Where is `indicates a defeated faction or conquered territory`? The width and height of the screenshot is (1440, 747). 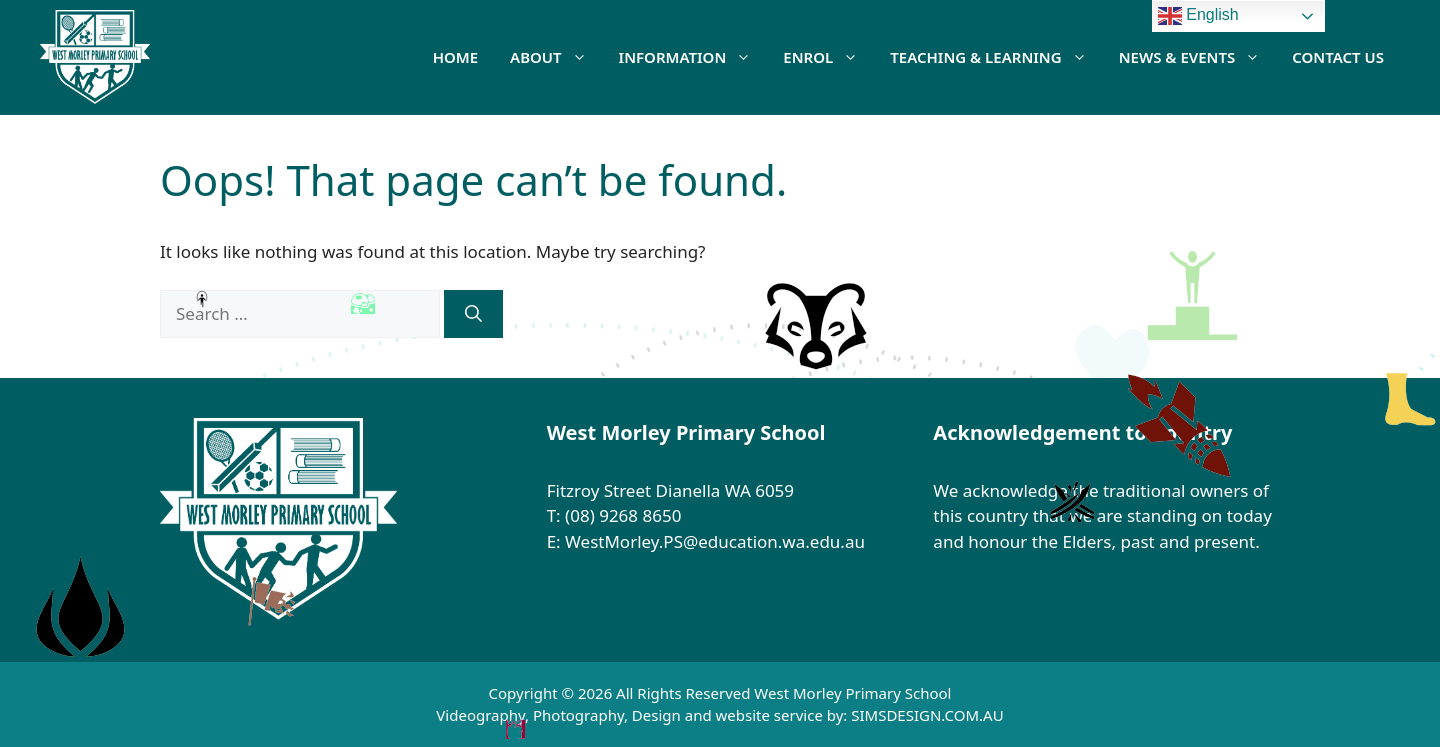 indicates a defeated faction or conquered territory is located at coordinates (271, 601).